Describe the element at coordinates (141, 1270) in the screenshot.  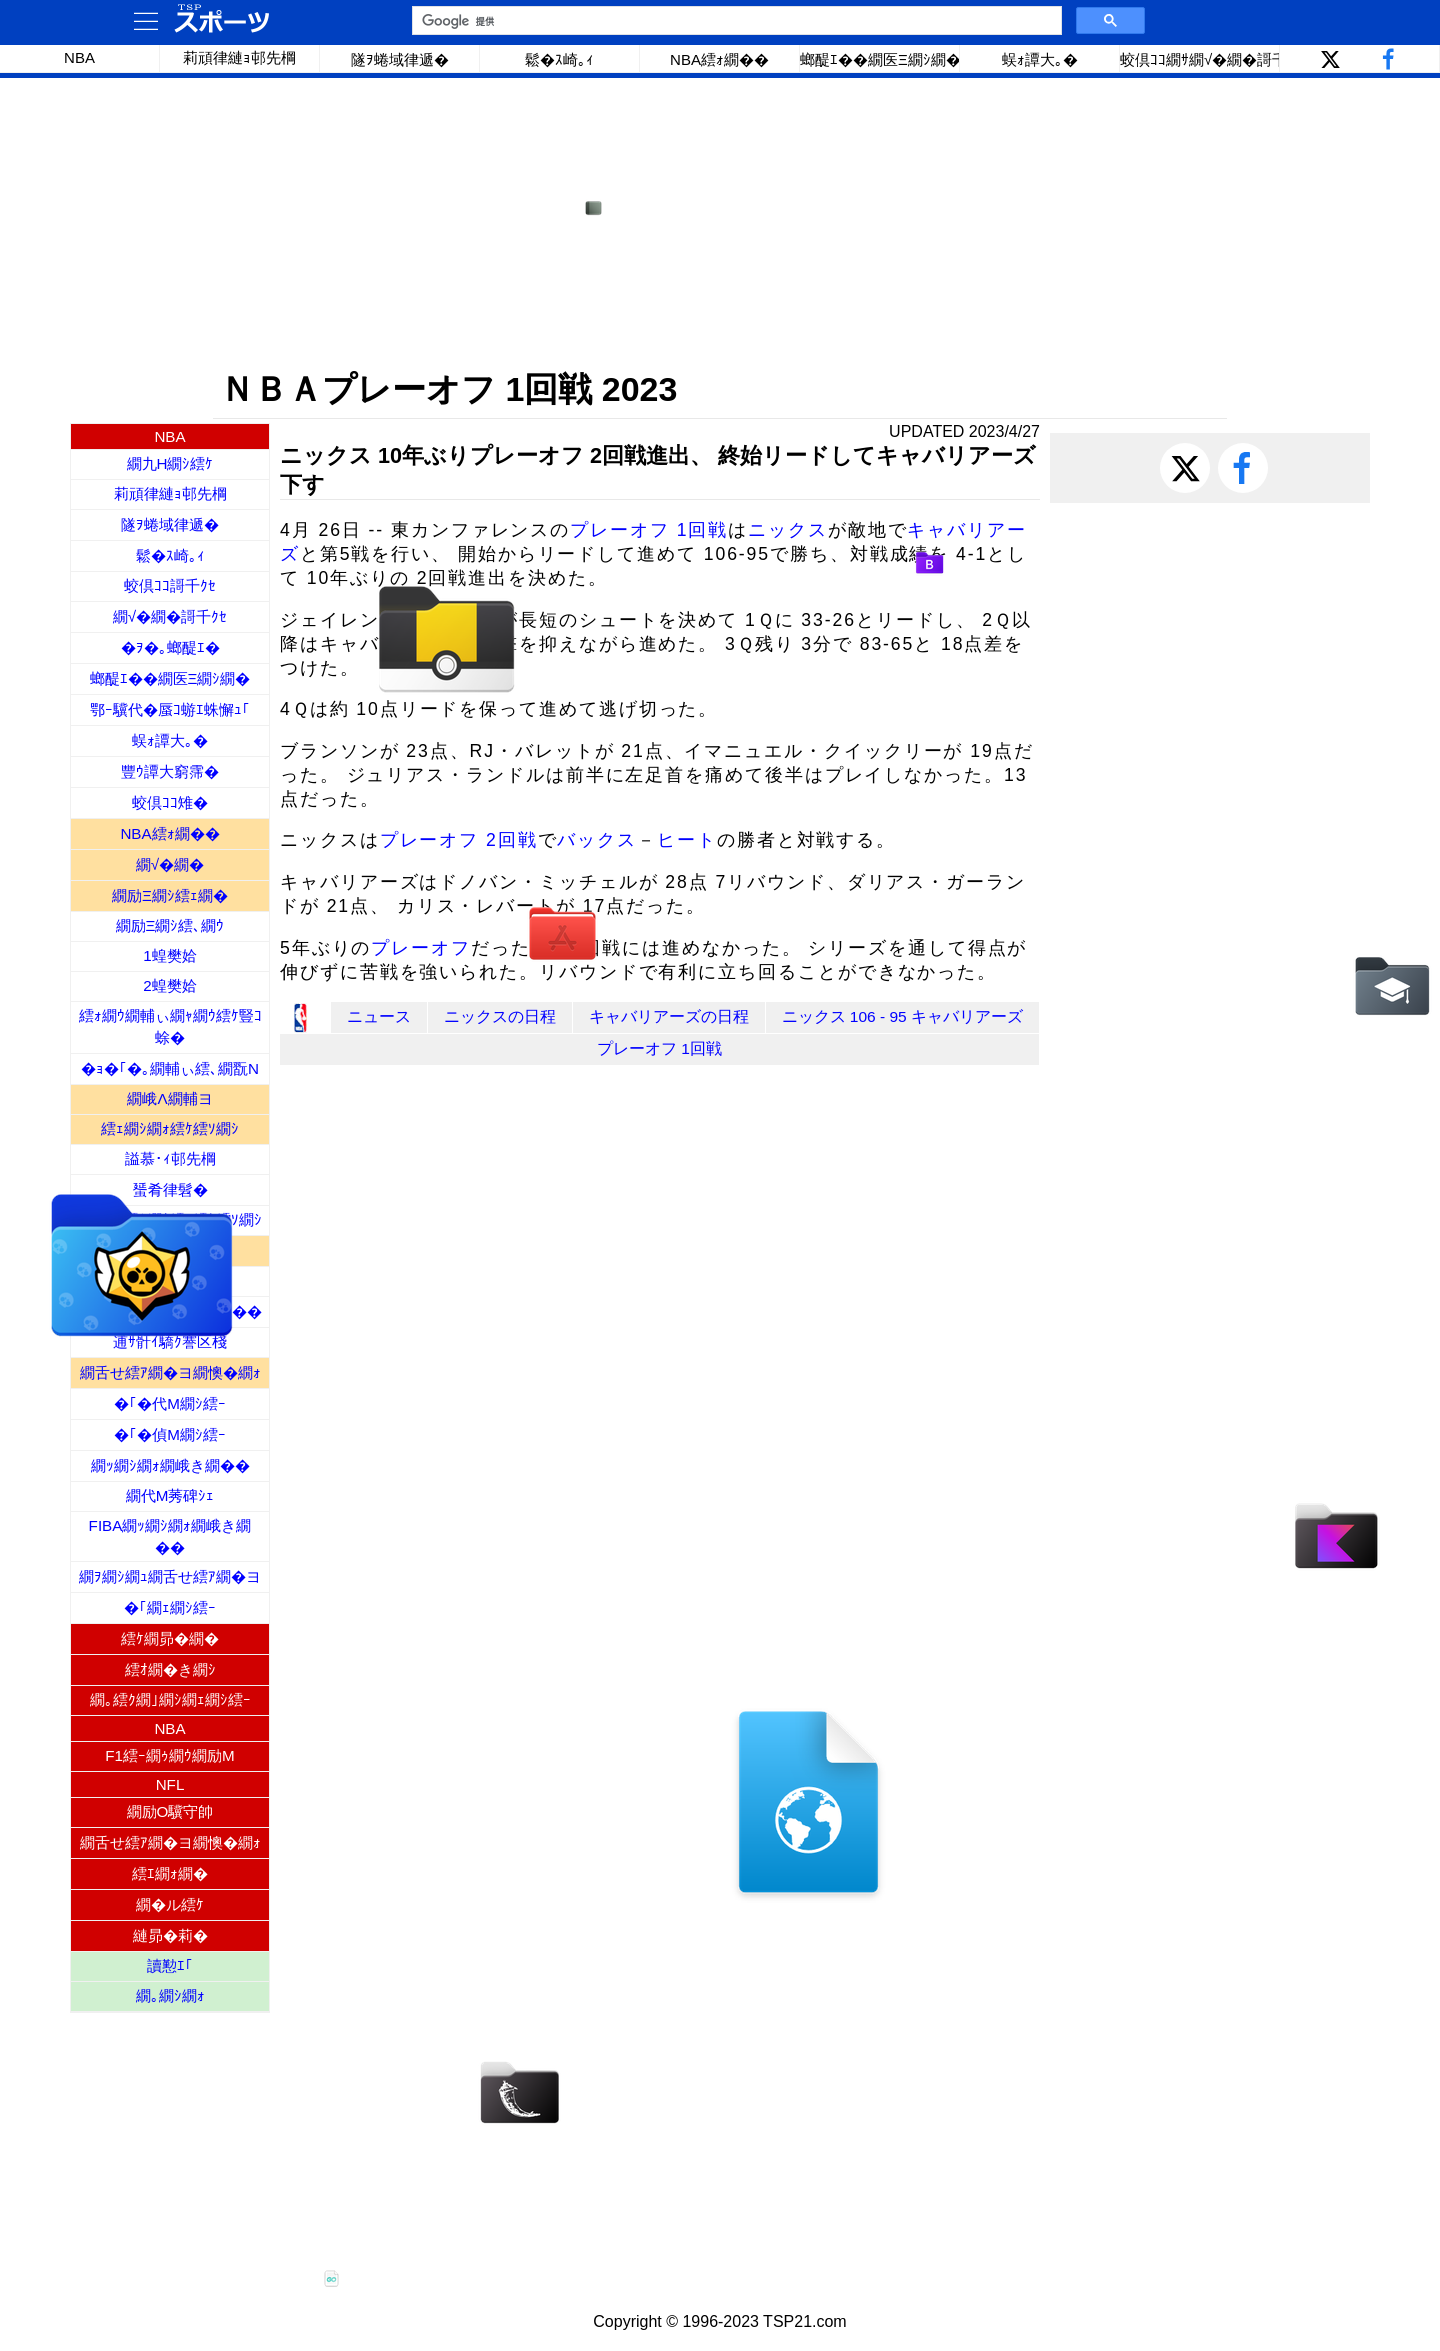
I see `open brawl stars game files folder` at that location.